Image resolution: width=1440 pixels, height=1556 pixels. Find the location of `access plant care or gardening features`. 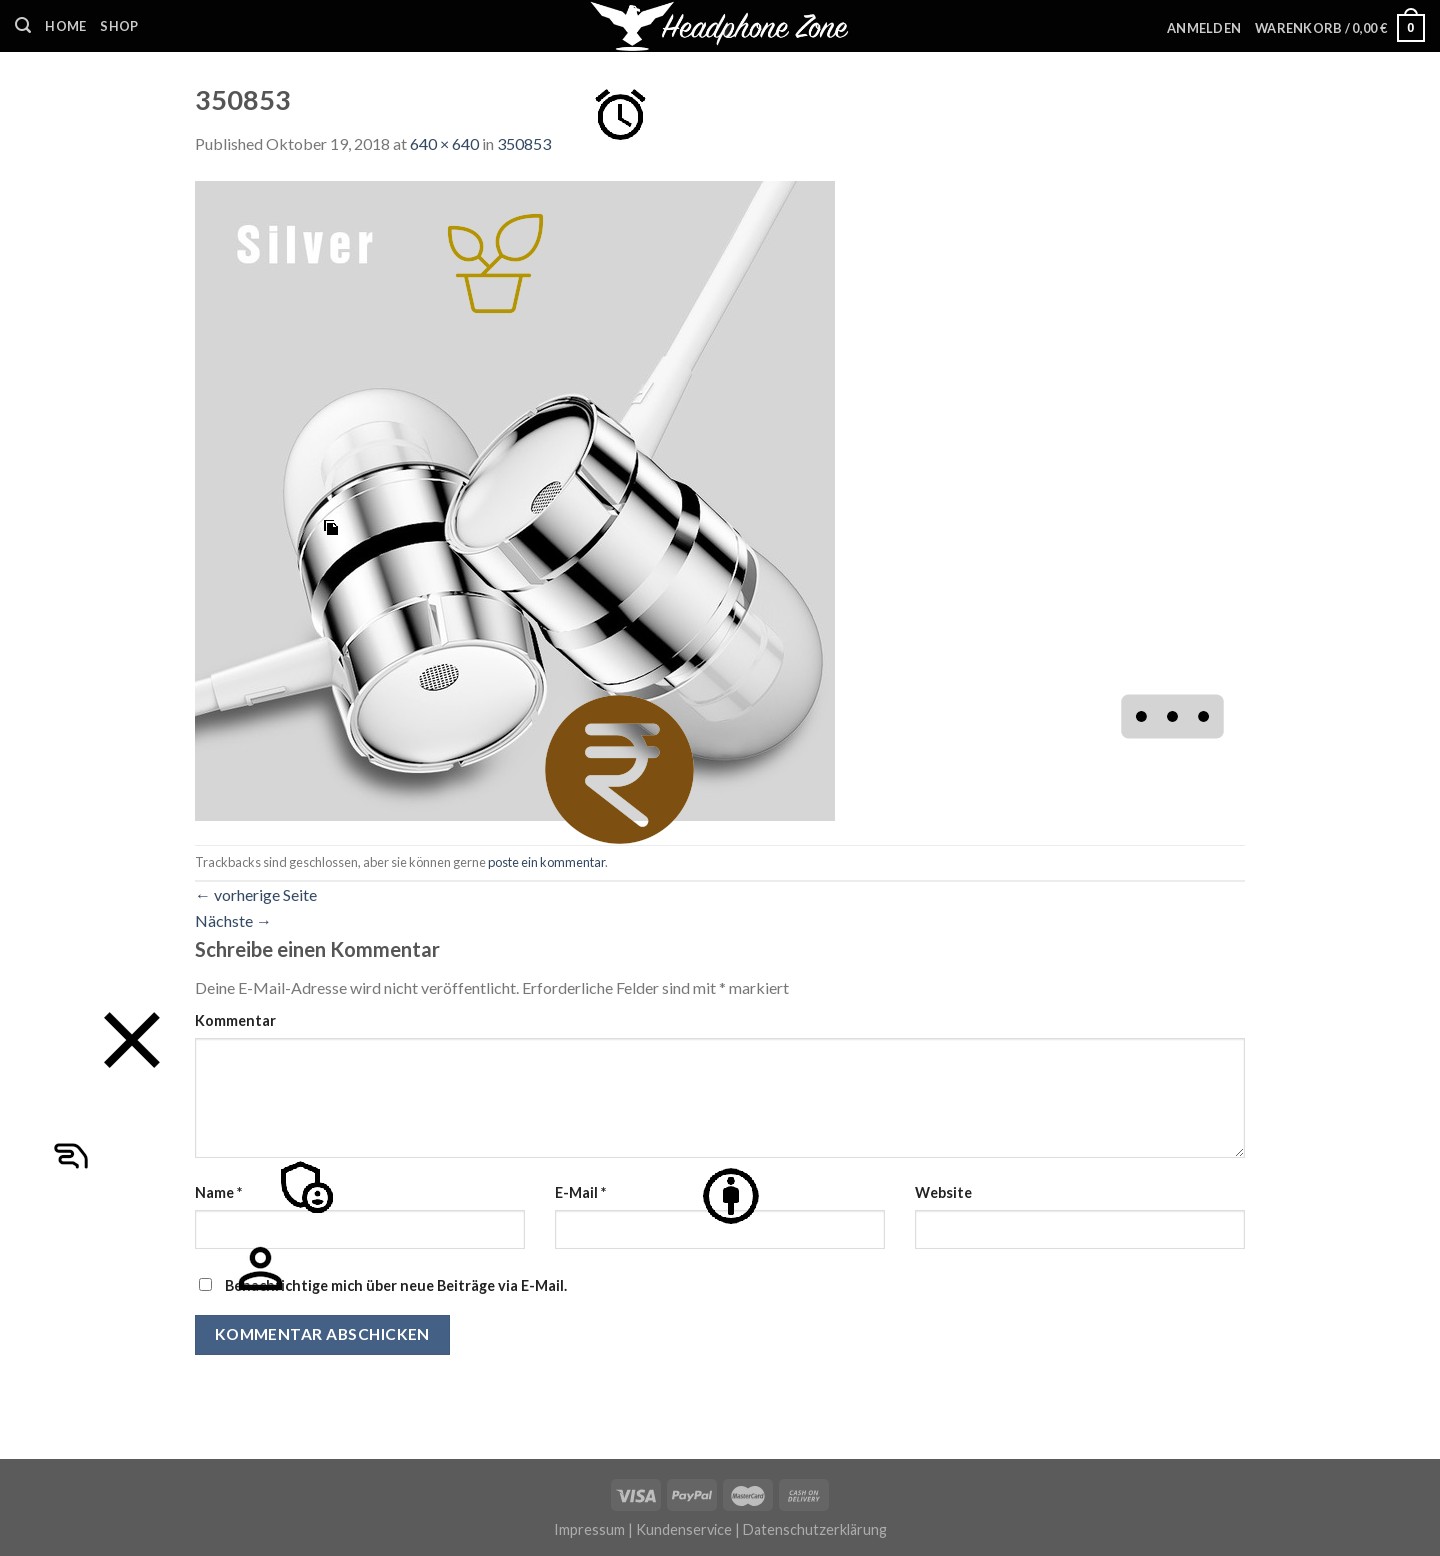

access plant care or gardening features is located at coordinates (493, 263).